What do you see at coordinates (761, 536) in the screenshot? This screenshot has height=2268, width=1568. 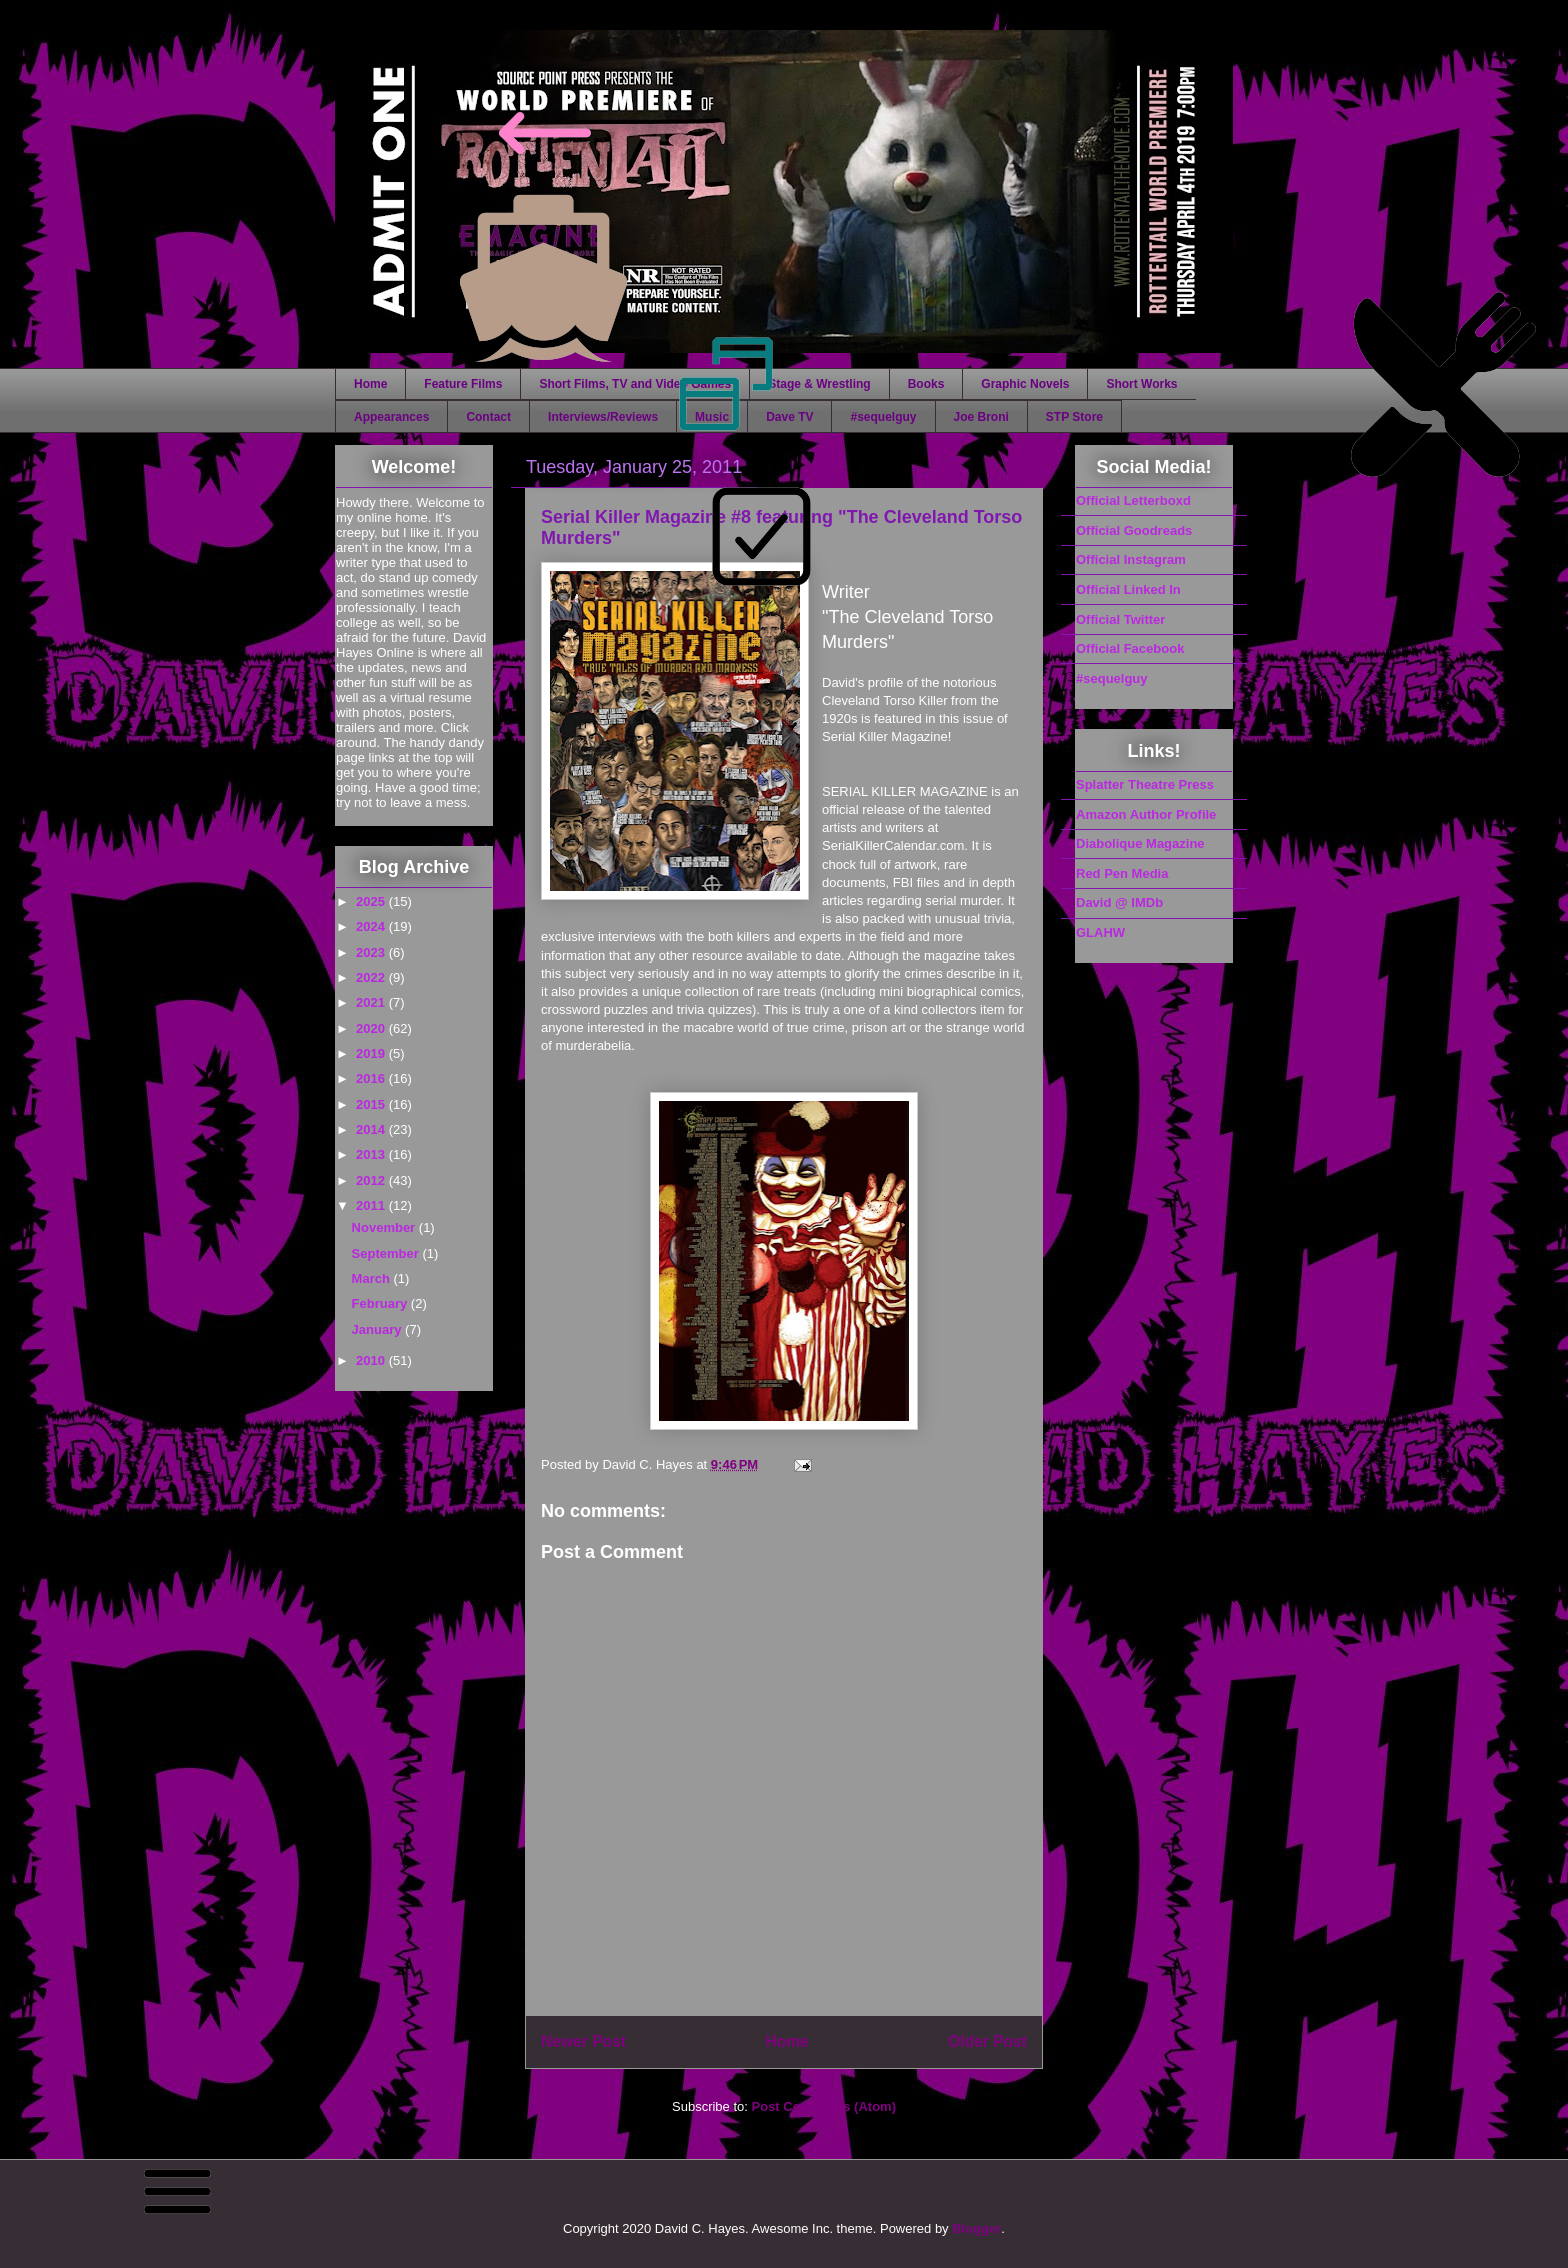 I see `select or confirm an option` at bounding box center [761, 536].